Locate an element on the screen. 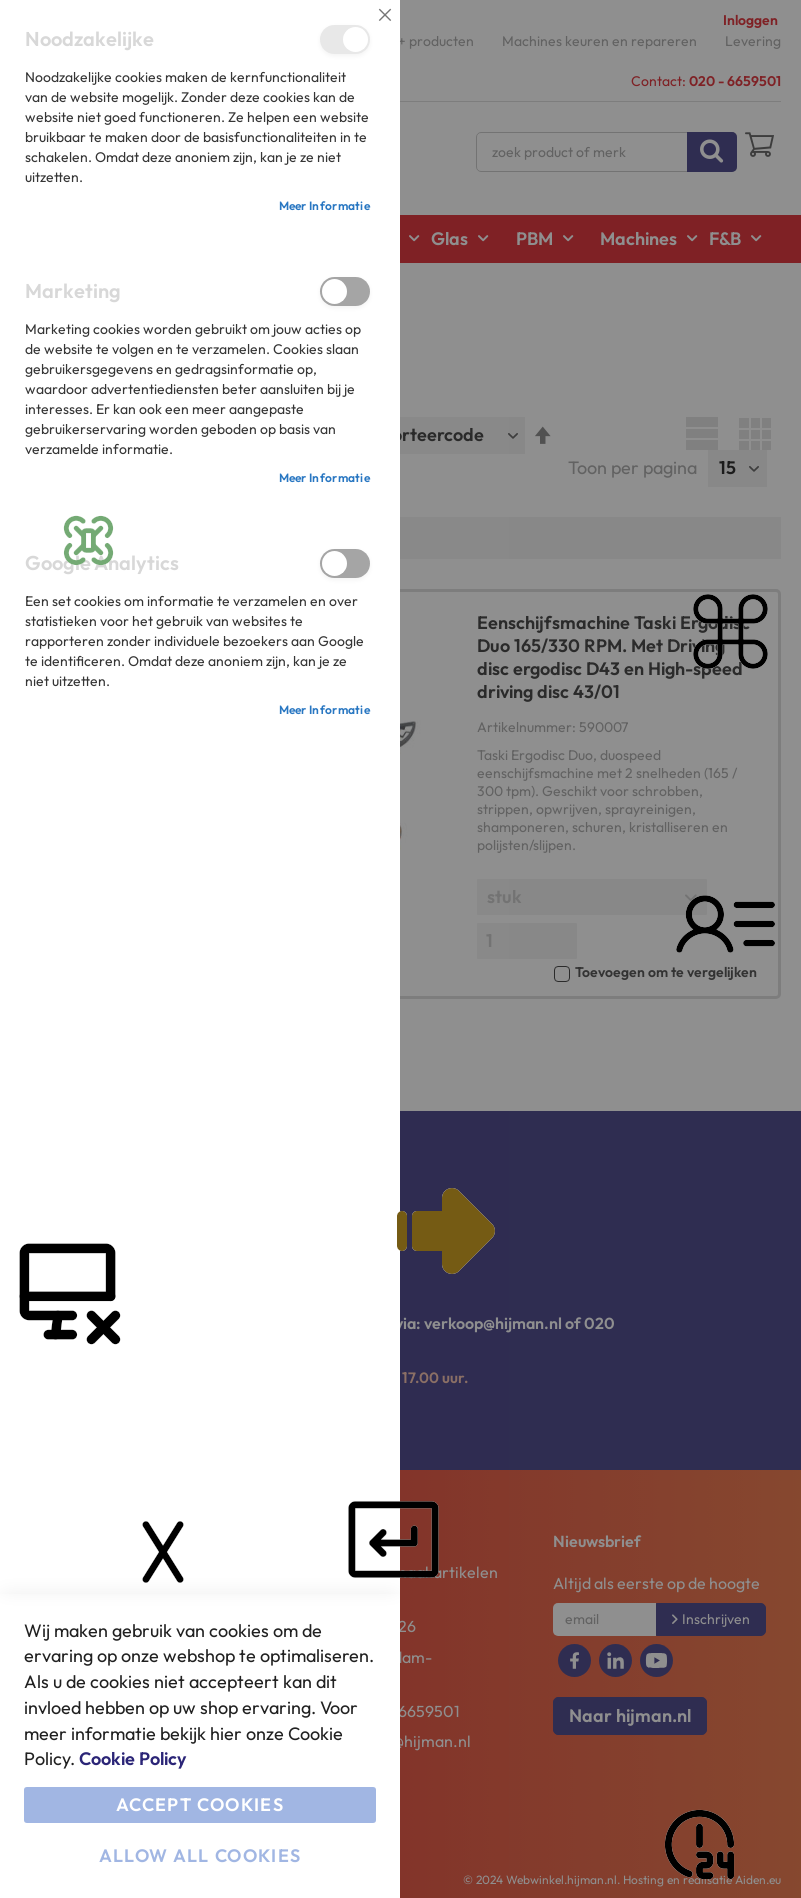 The image size is (801, 1898). access drone controls is located at coordinates (88, 540).